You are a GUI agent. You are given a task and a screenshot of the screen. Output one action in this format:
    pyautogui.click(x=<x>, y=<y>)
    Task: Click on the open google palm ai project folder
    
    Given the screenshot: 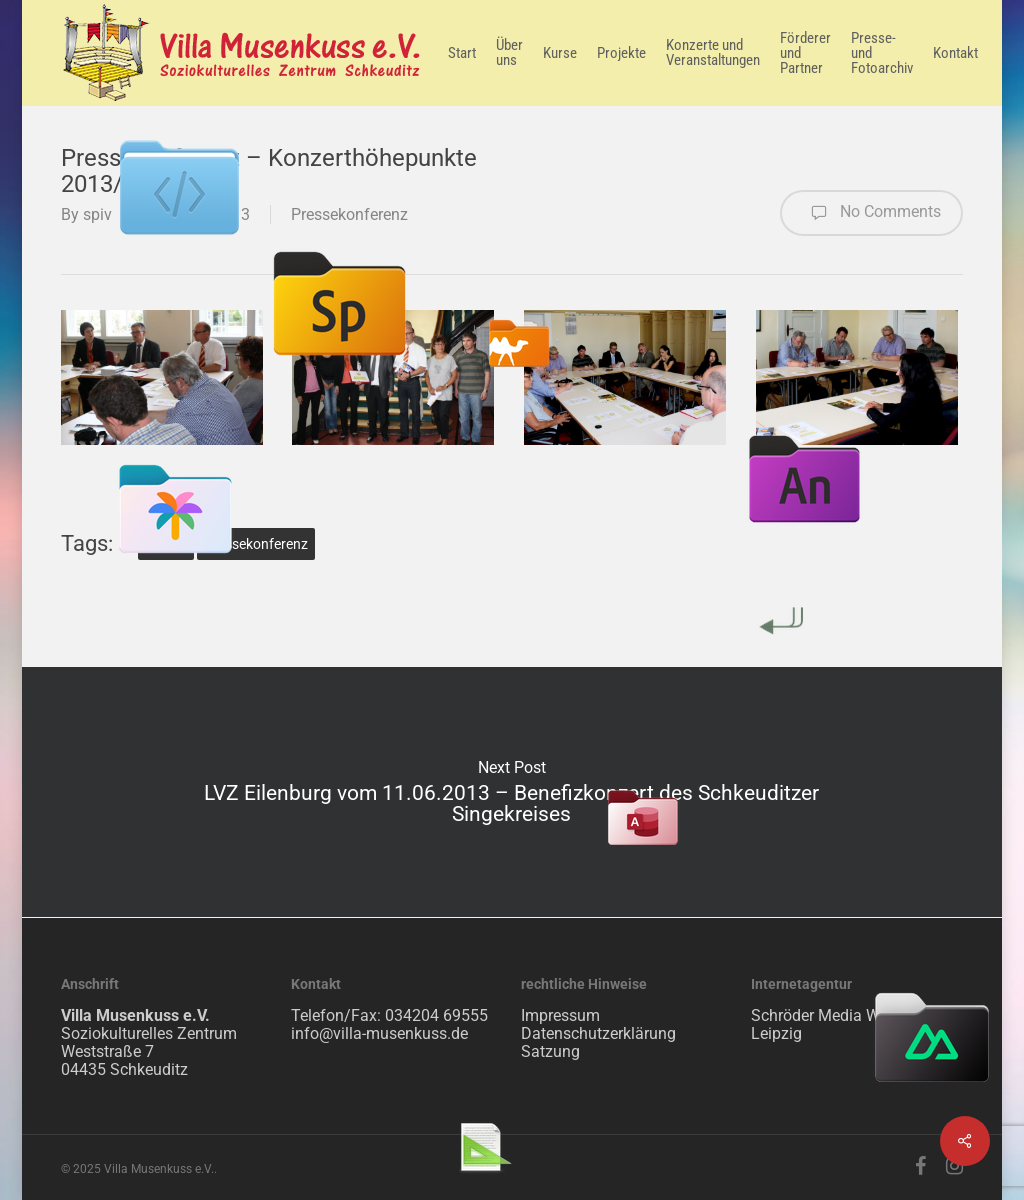 What is the action you would take?
    pyautogui.click(x=175, y=512)
    